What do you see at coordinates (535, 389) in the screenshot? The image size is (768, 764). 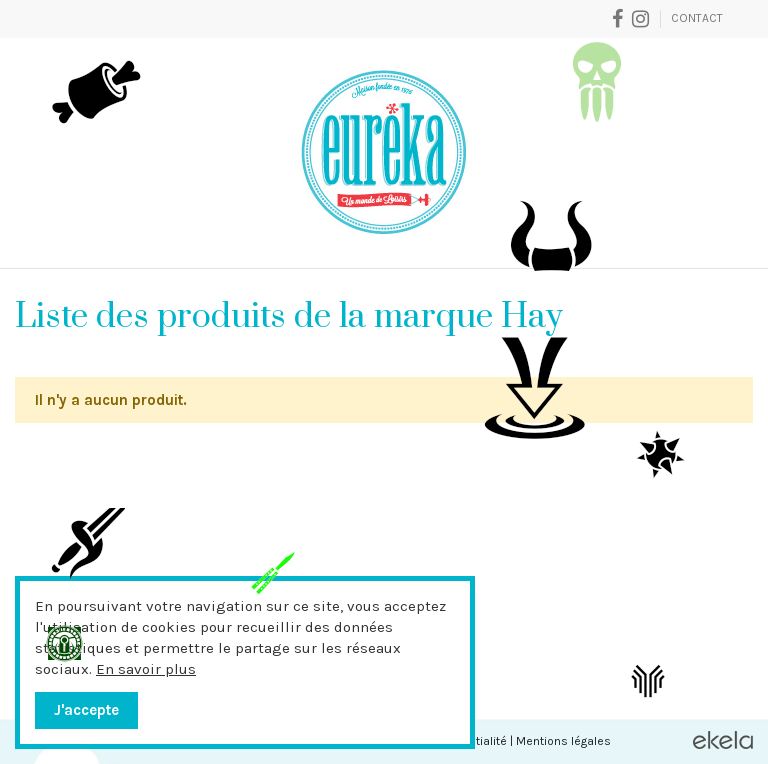 I see `indicates a drop zone or landing point` at bounding box center [535, 389].